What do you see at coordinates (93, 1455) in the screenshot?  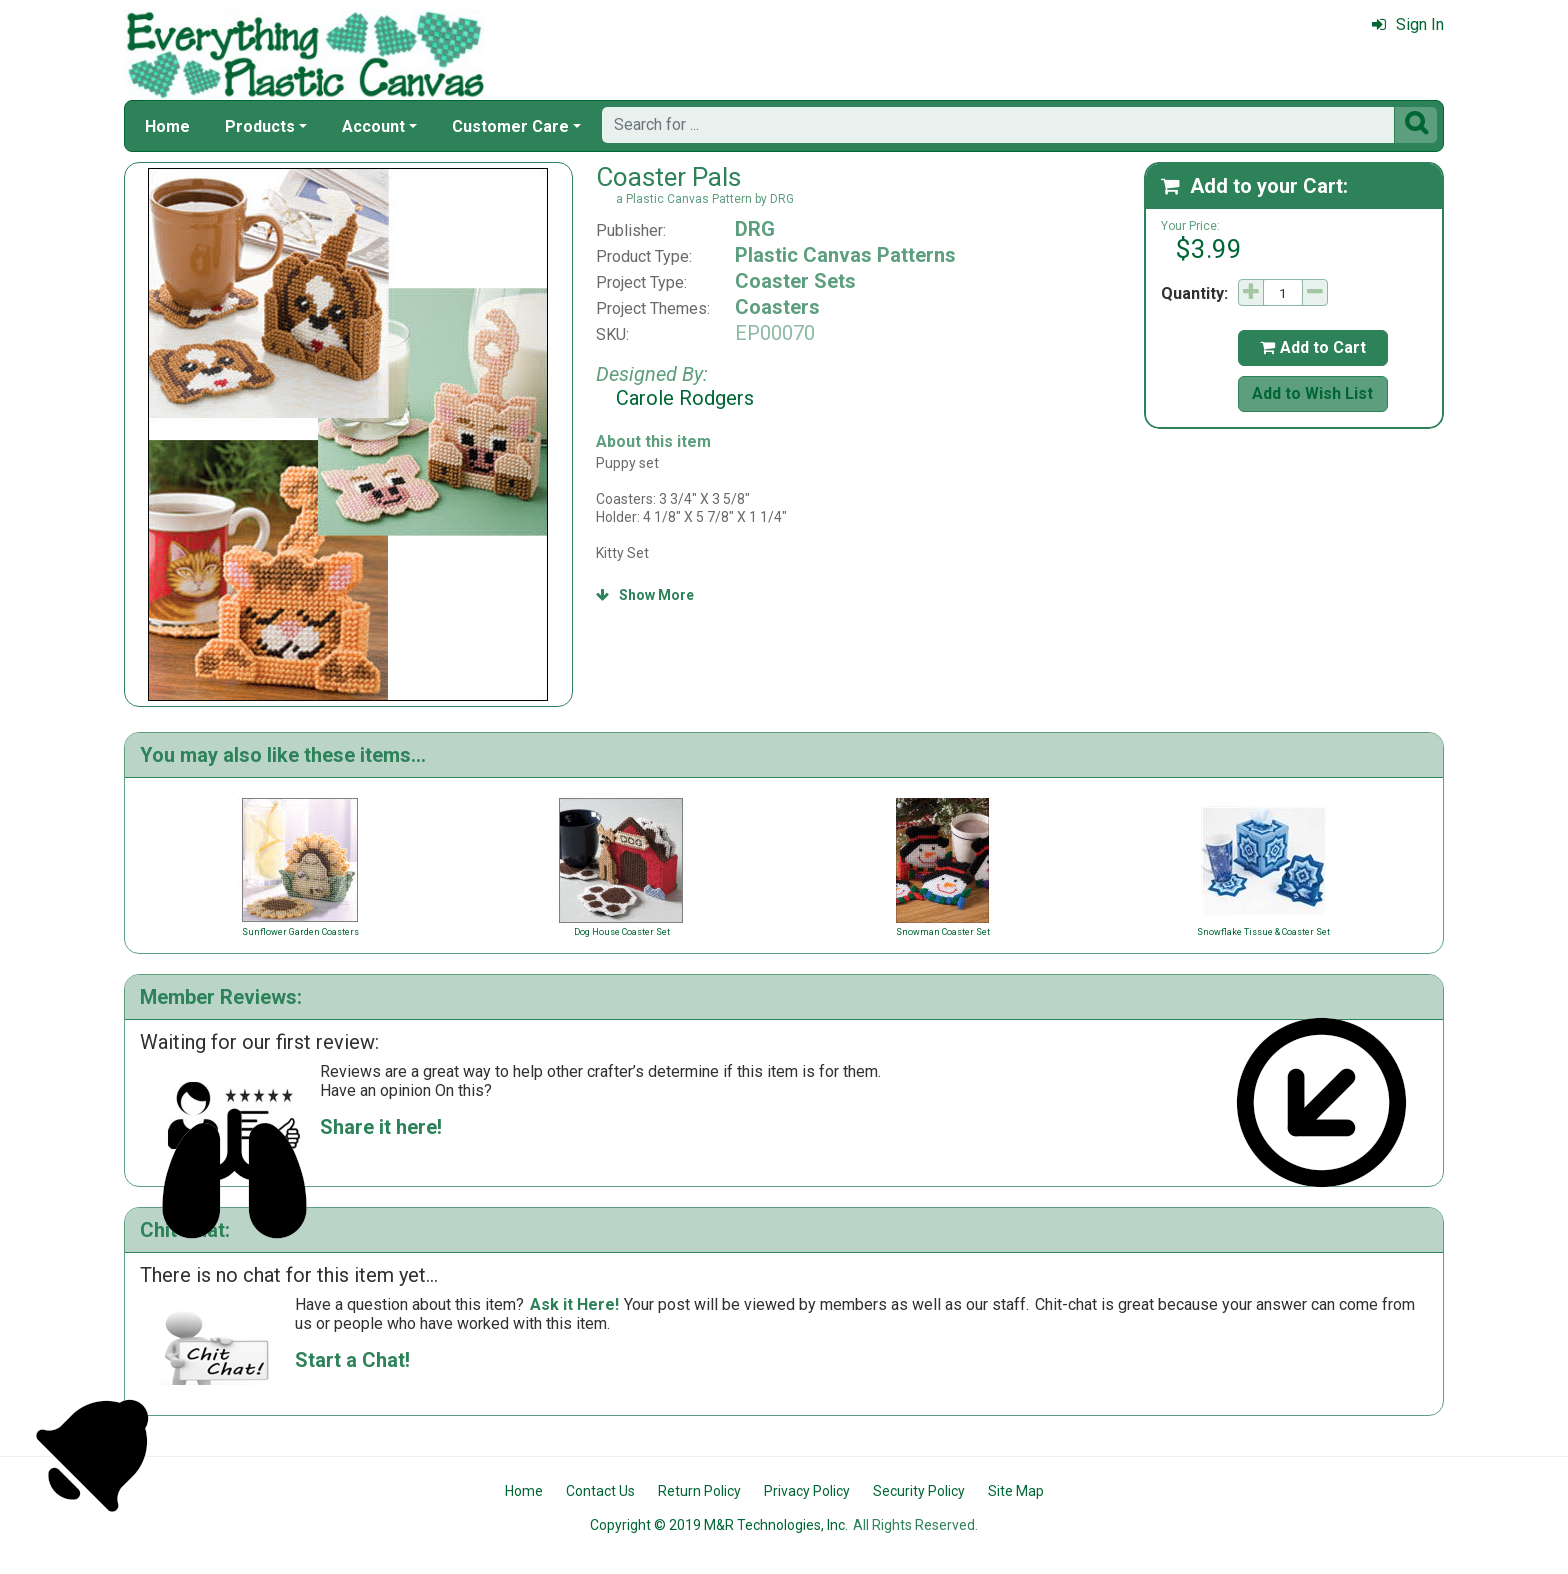 I see `notifications are active` at bounding box center [93, 1455].